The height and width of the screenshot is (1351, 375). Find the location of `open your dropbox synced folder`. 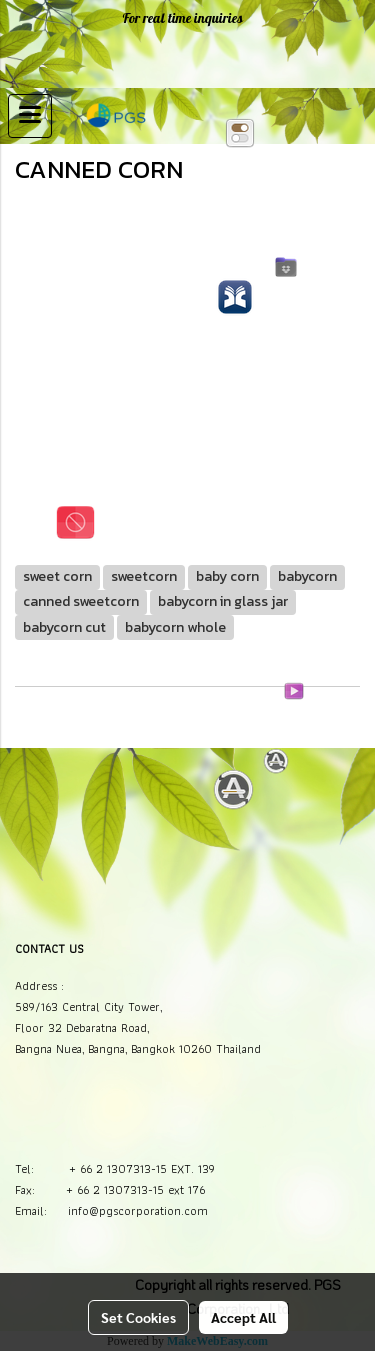

open your dropbox synced folder is located at coordinates (286, 267).